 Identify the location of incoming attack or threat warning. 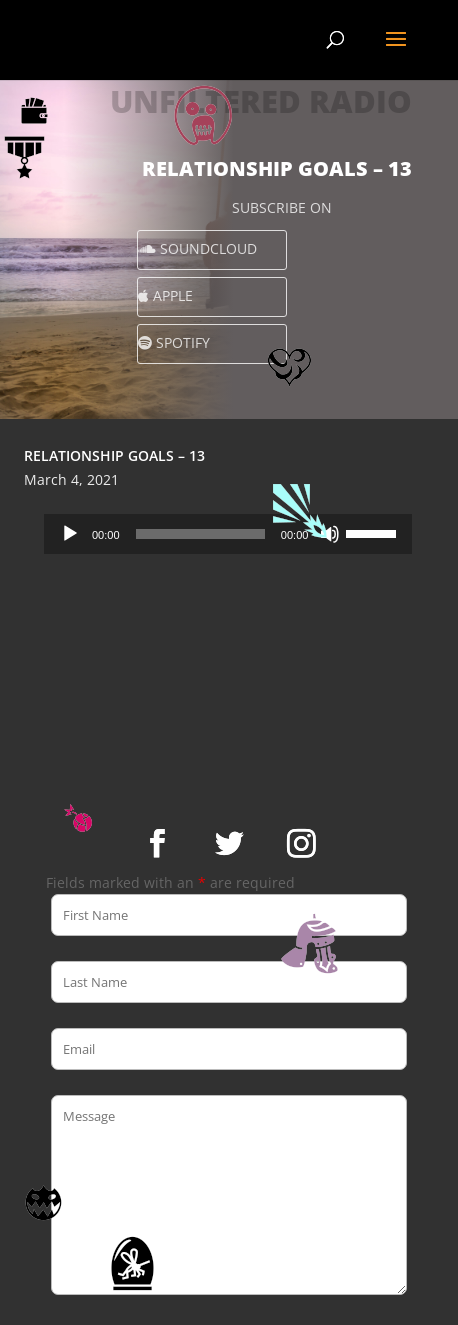
(300, 511).